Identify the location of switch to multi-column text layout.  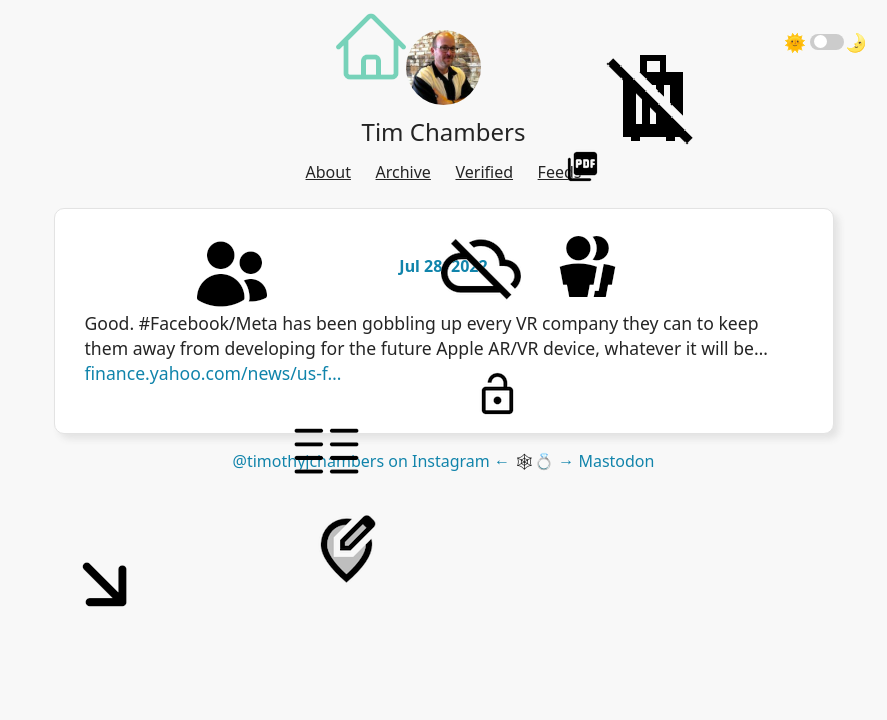
(326, 452).